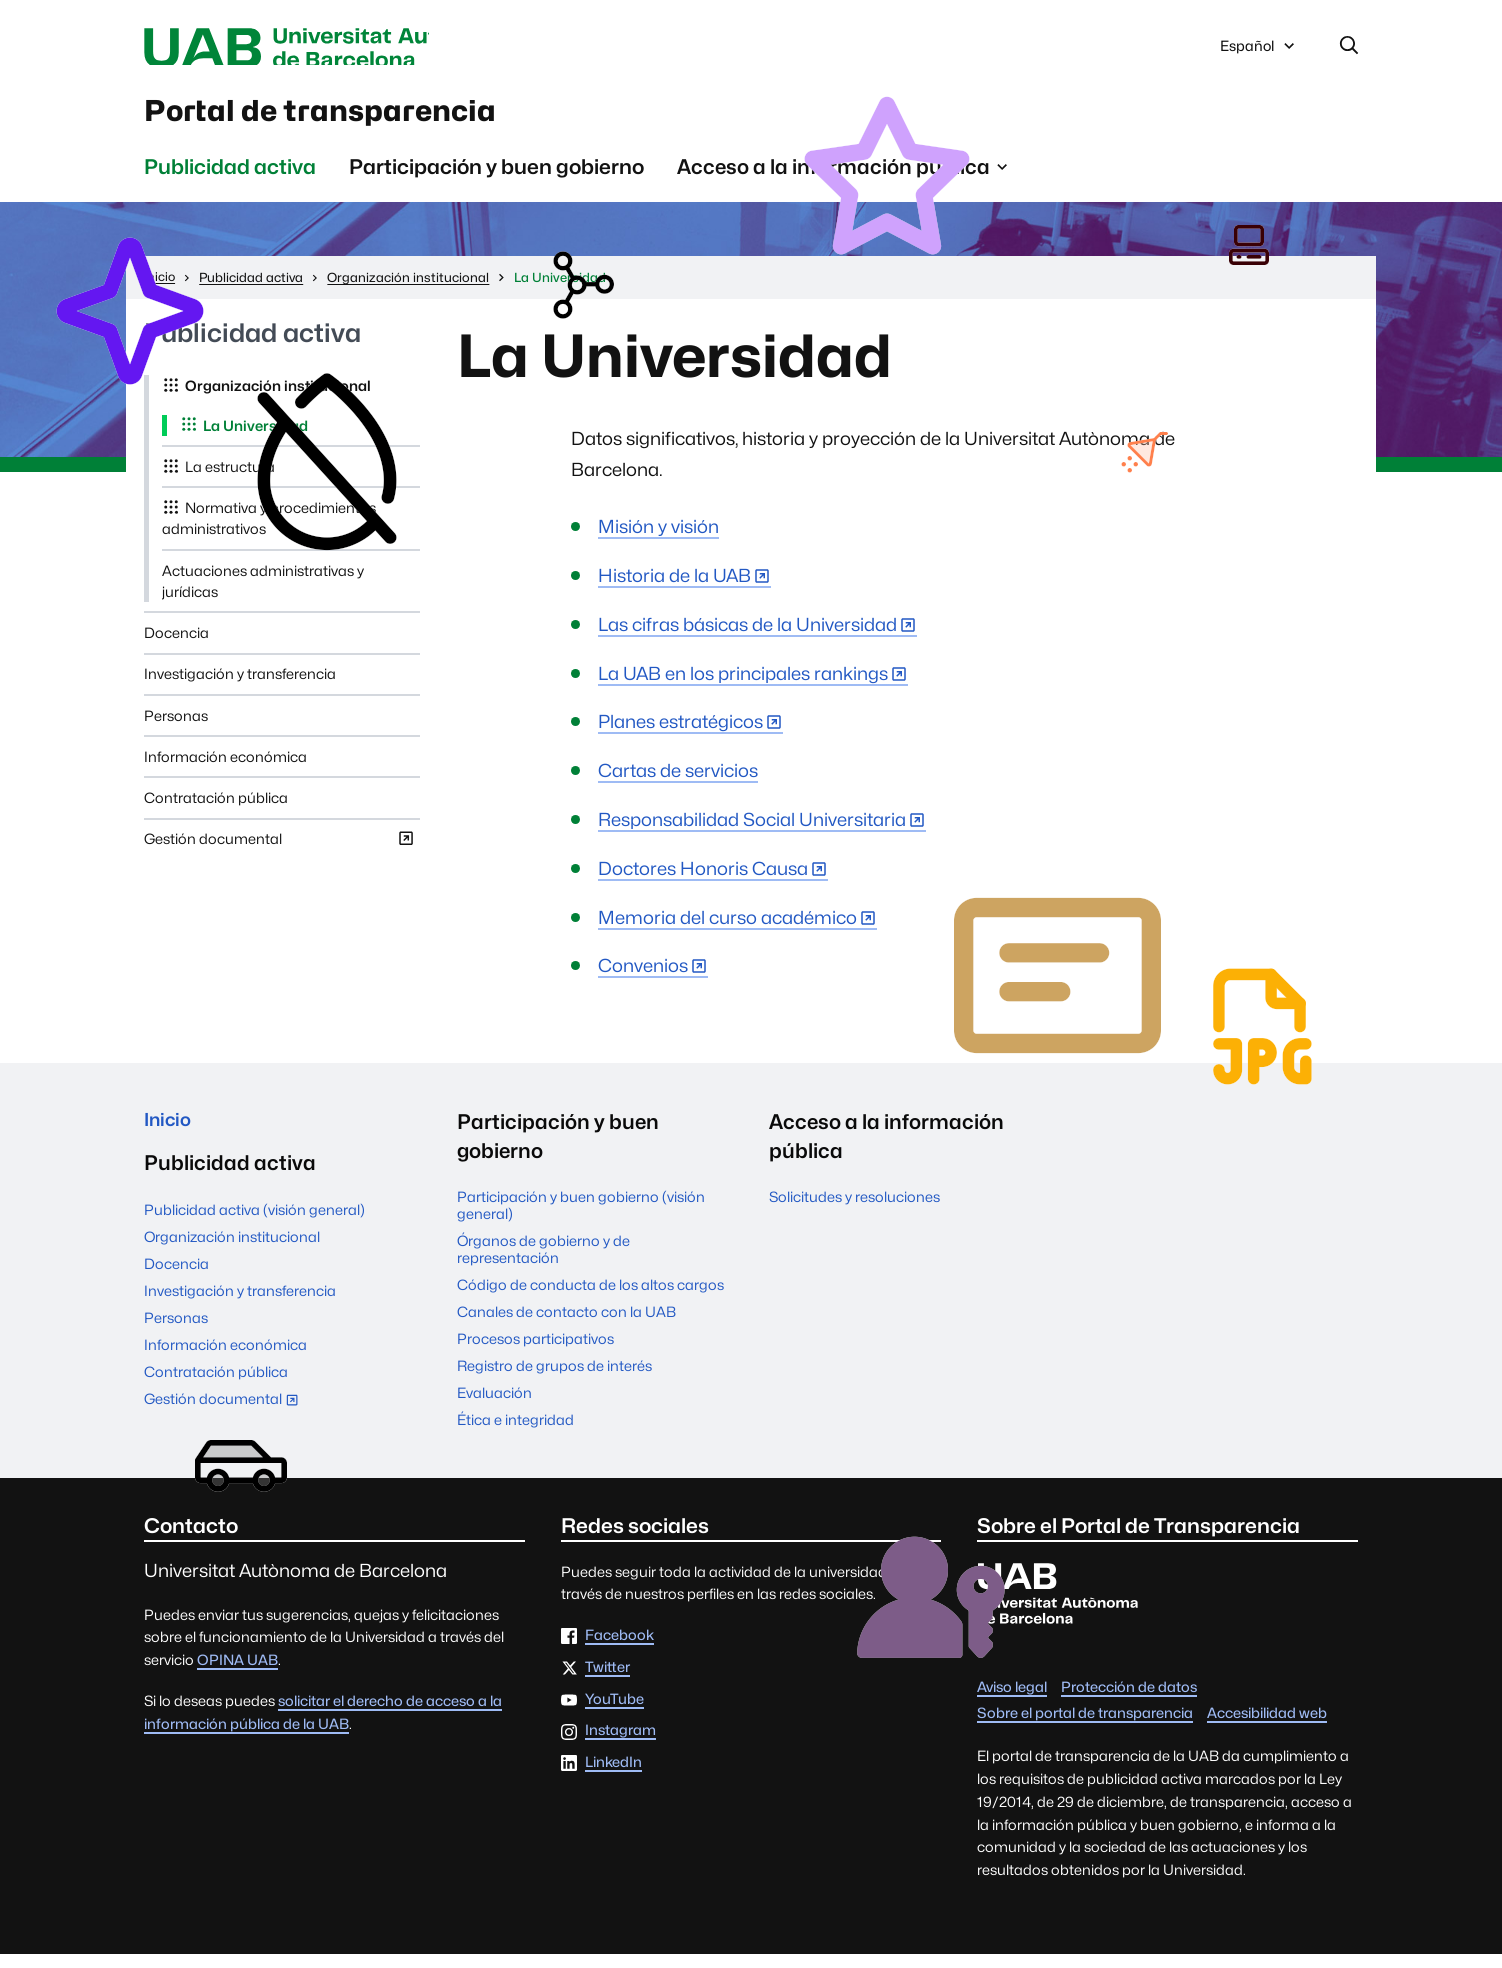  I want to click on create a new note or document, so click(1057, 975).